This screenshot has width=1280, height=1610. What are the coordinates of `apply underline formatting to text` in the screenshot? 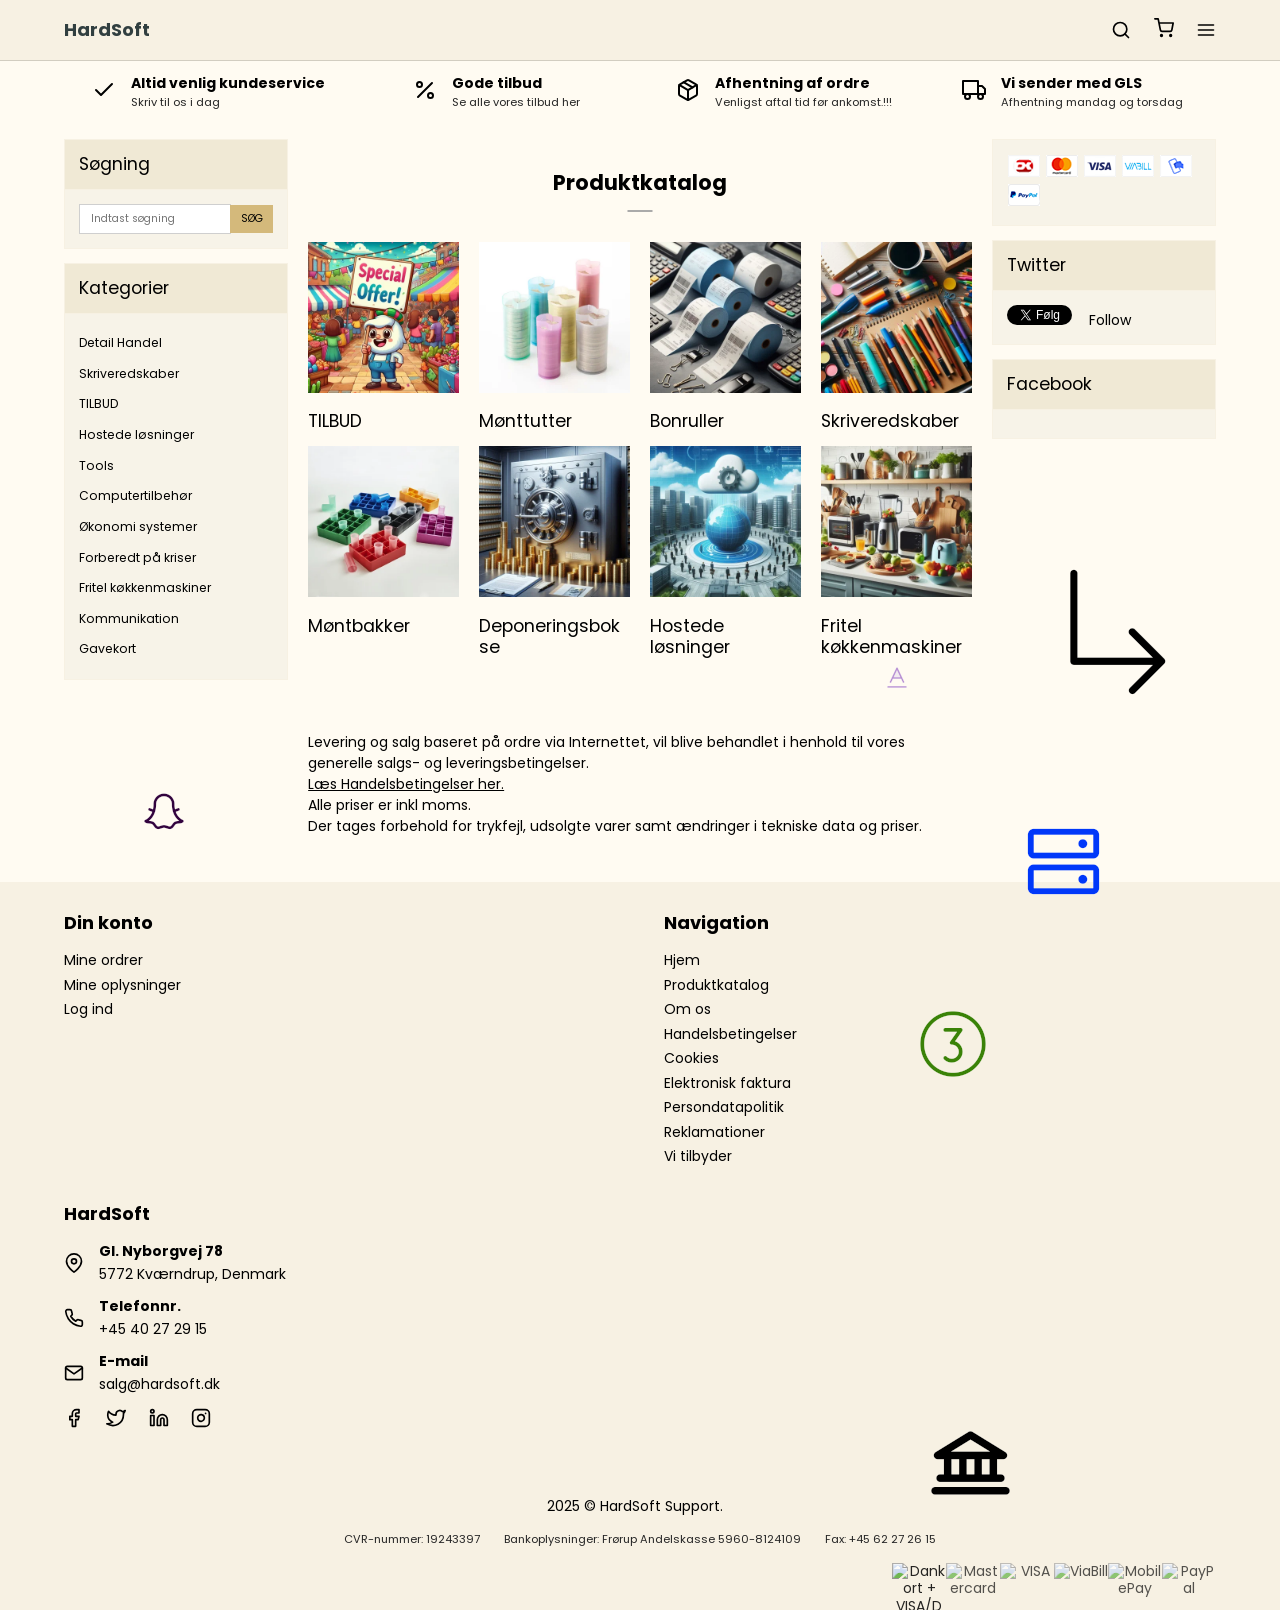 It's located at (897, 678).